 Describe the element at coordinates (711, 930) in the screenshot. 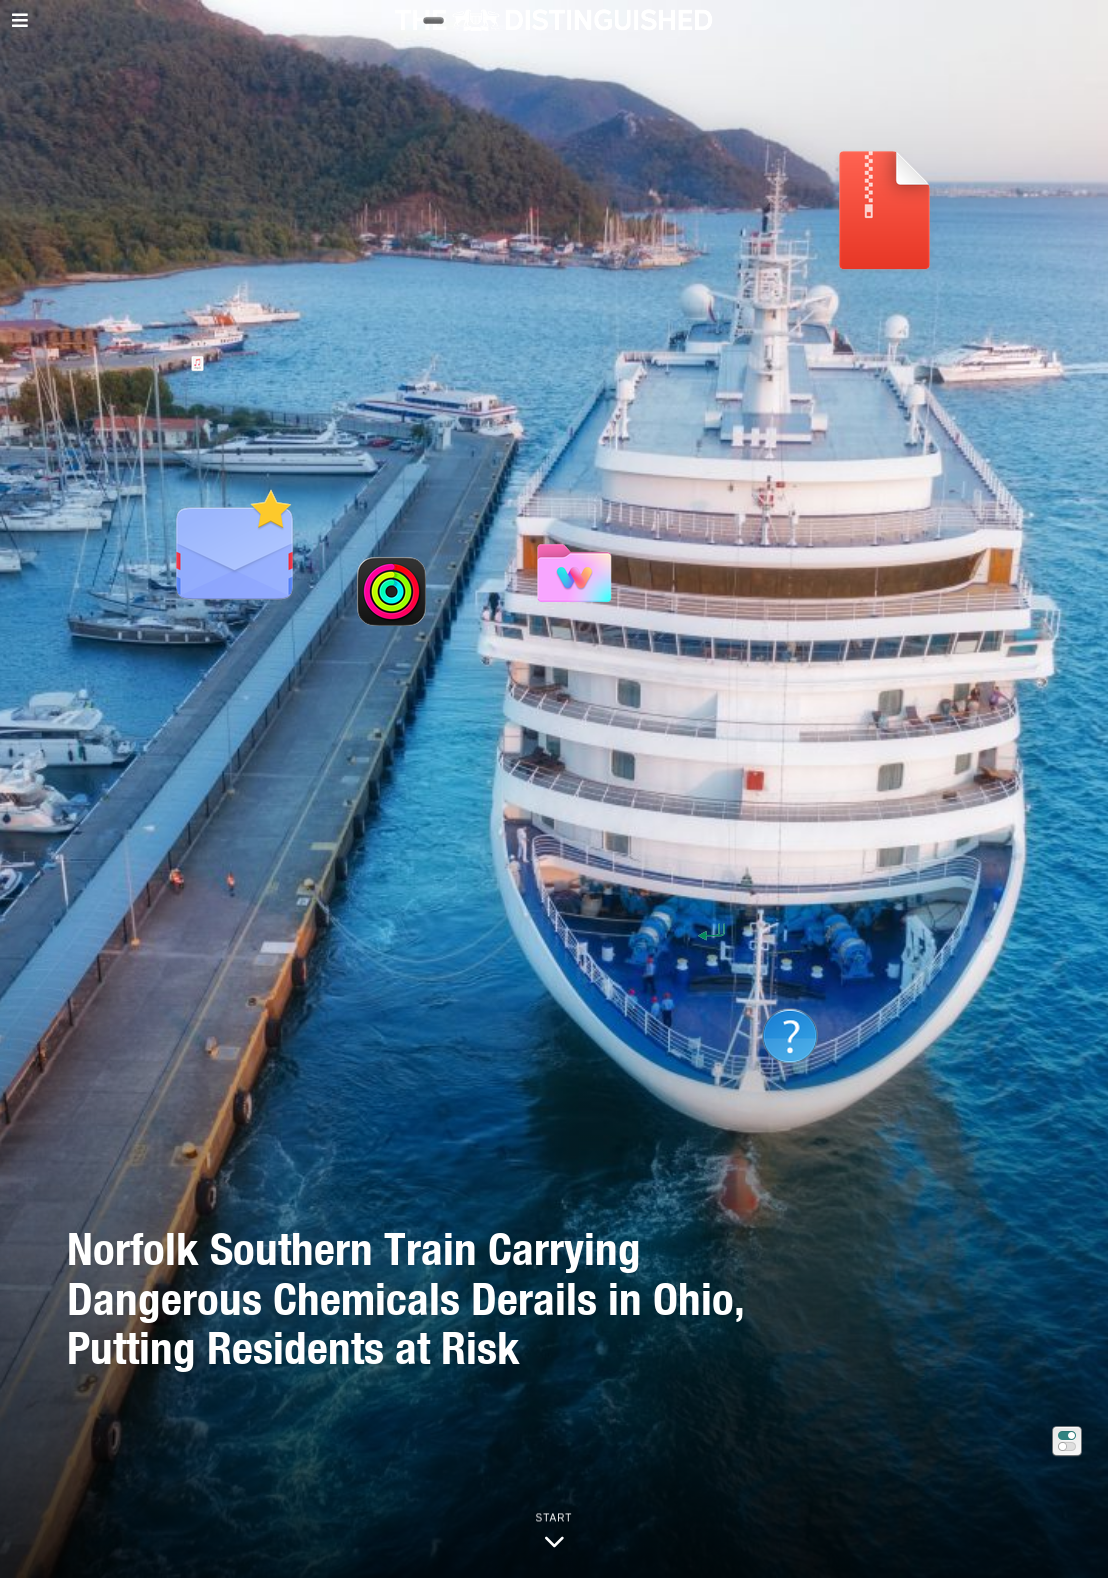

I see `reply to all recipients of an email` at that location.